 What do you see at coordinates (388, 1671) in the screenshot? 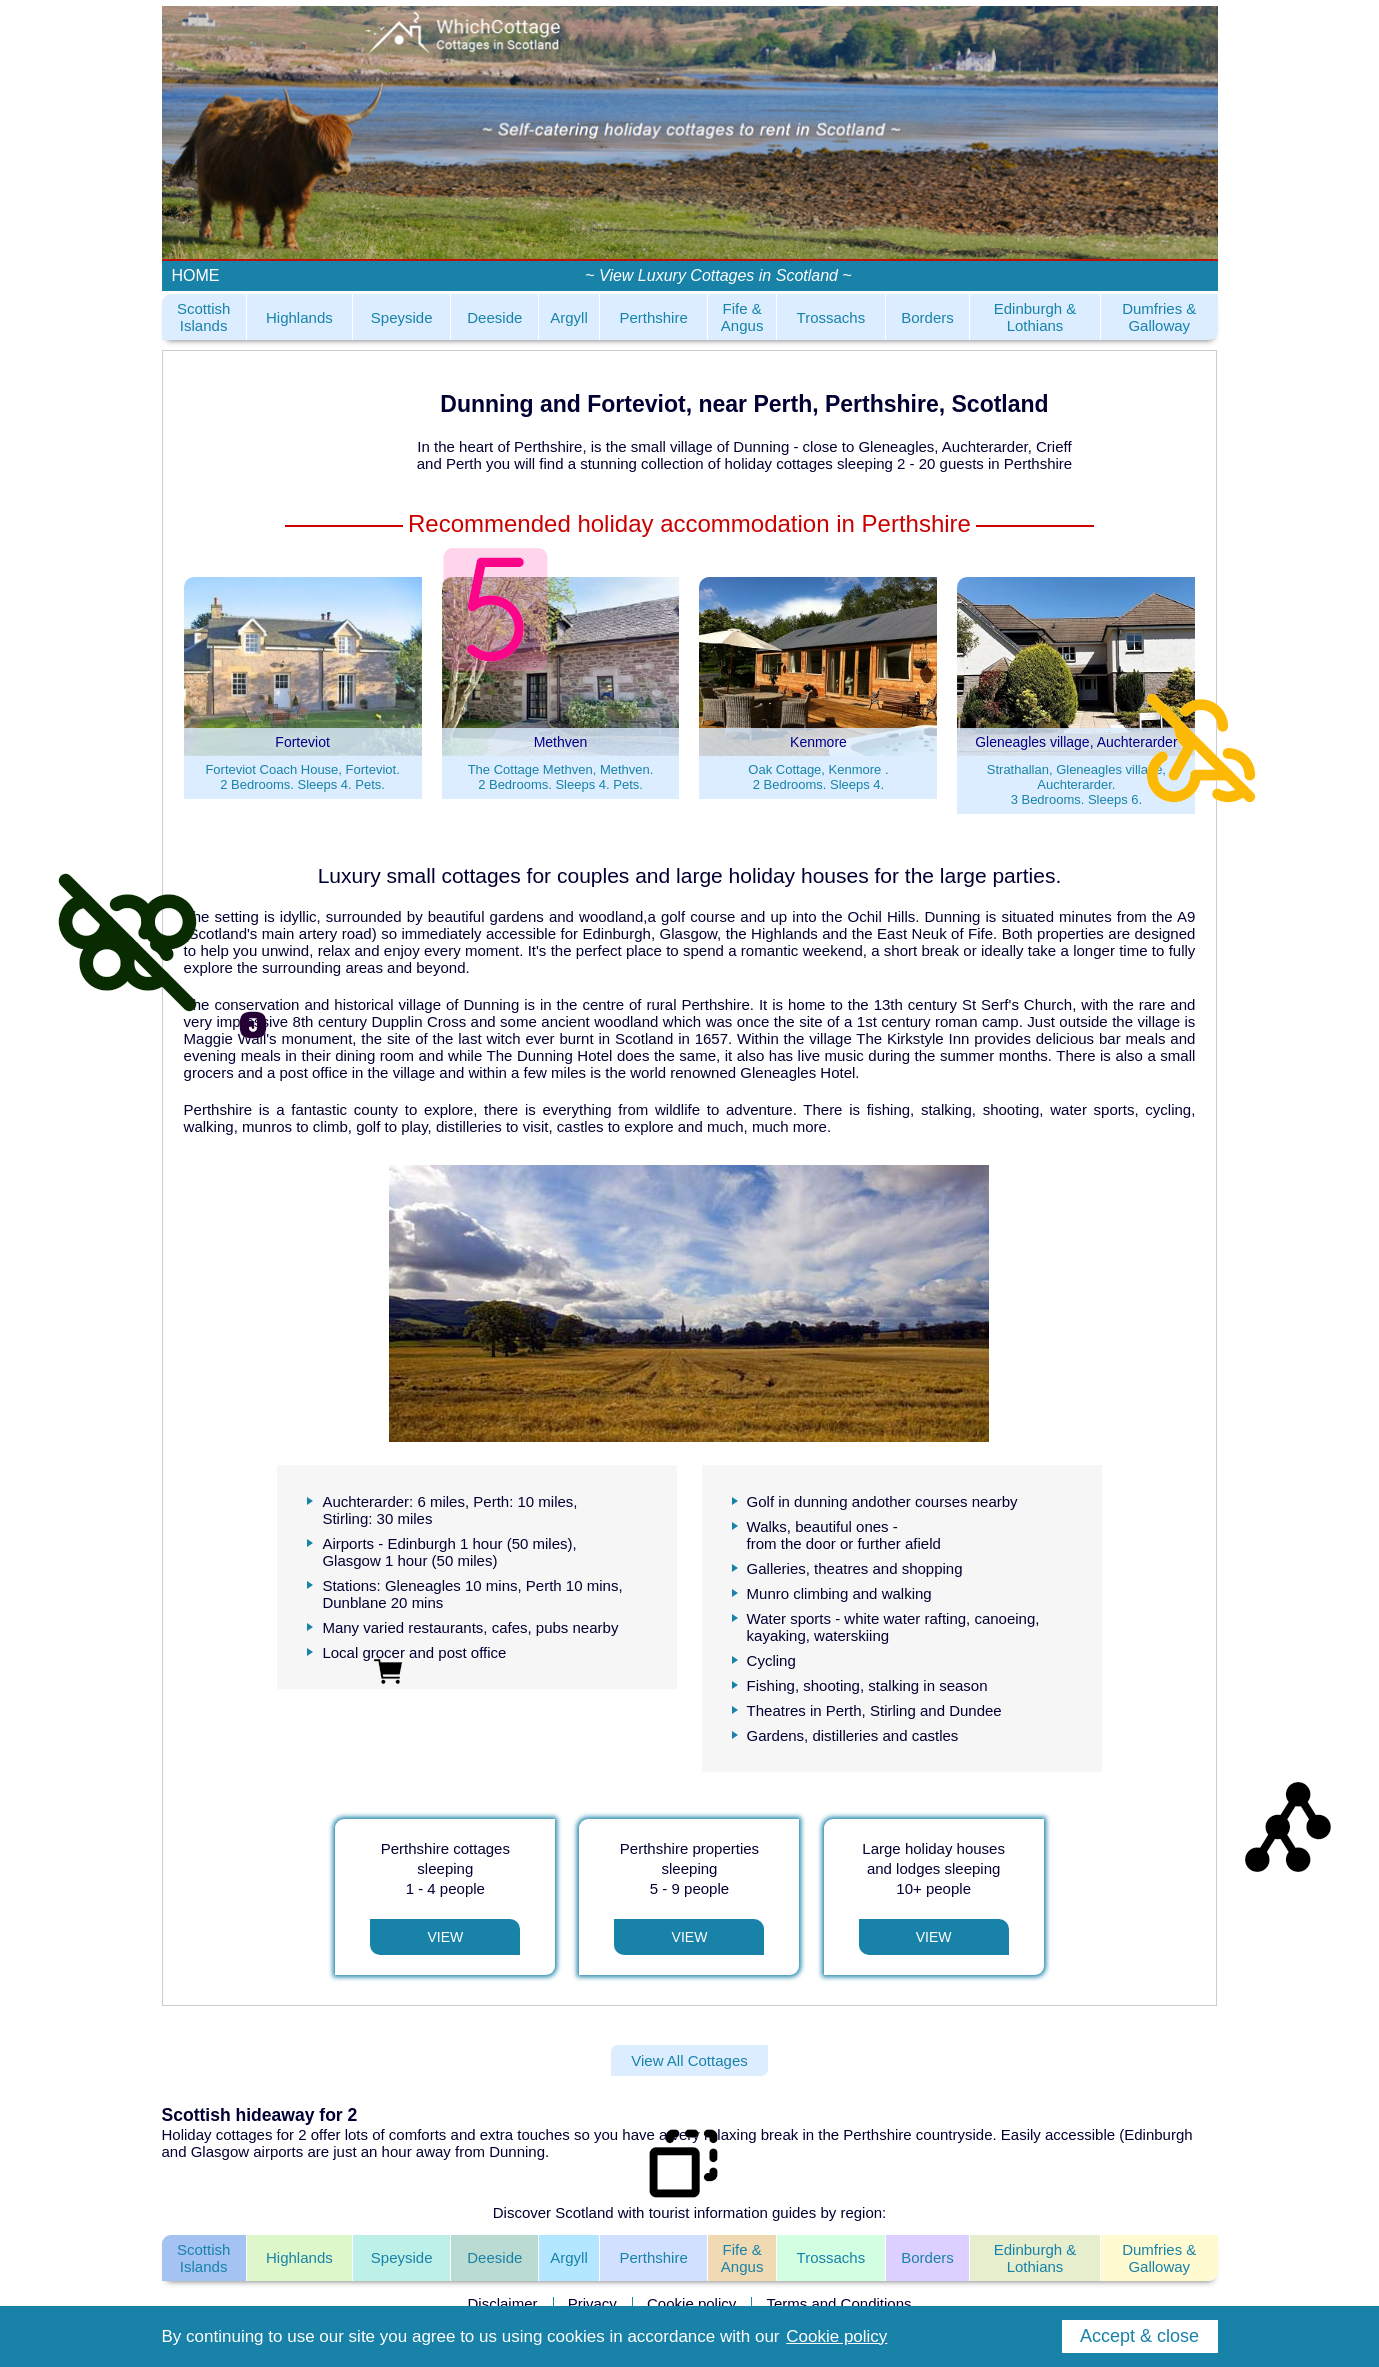
I see `view your shopping cart` at bounding box center [388, 1671].